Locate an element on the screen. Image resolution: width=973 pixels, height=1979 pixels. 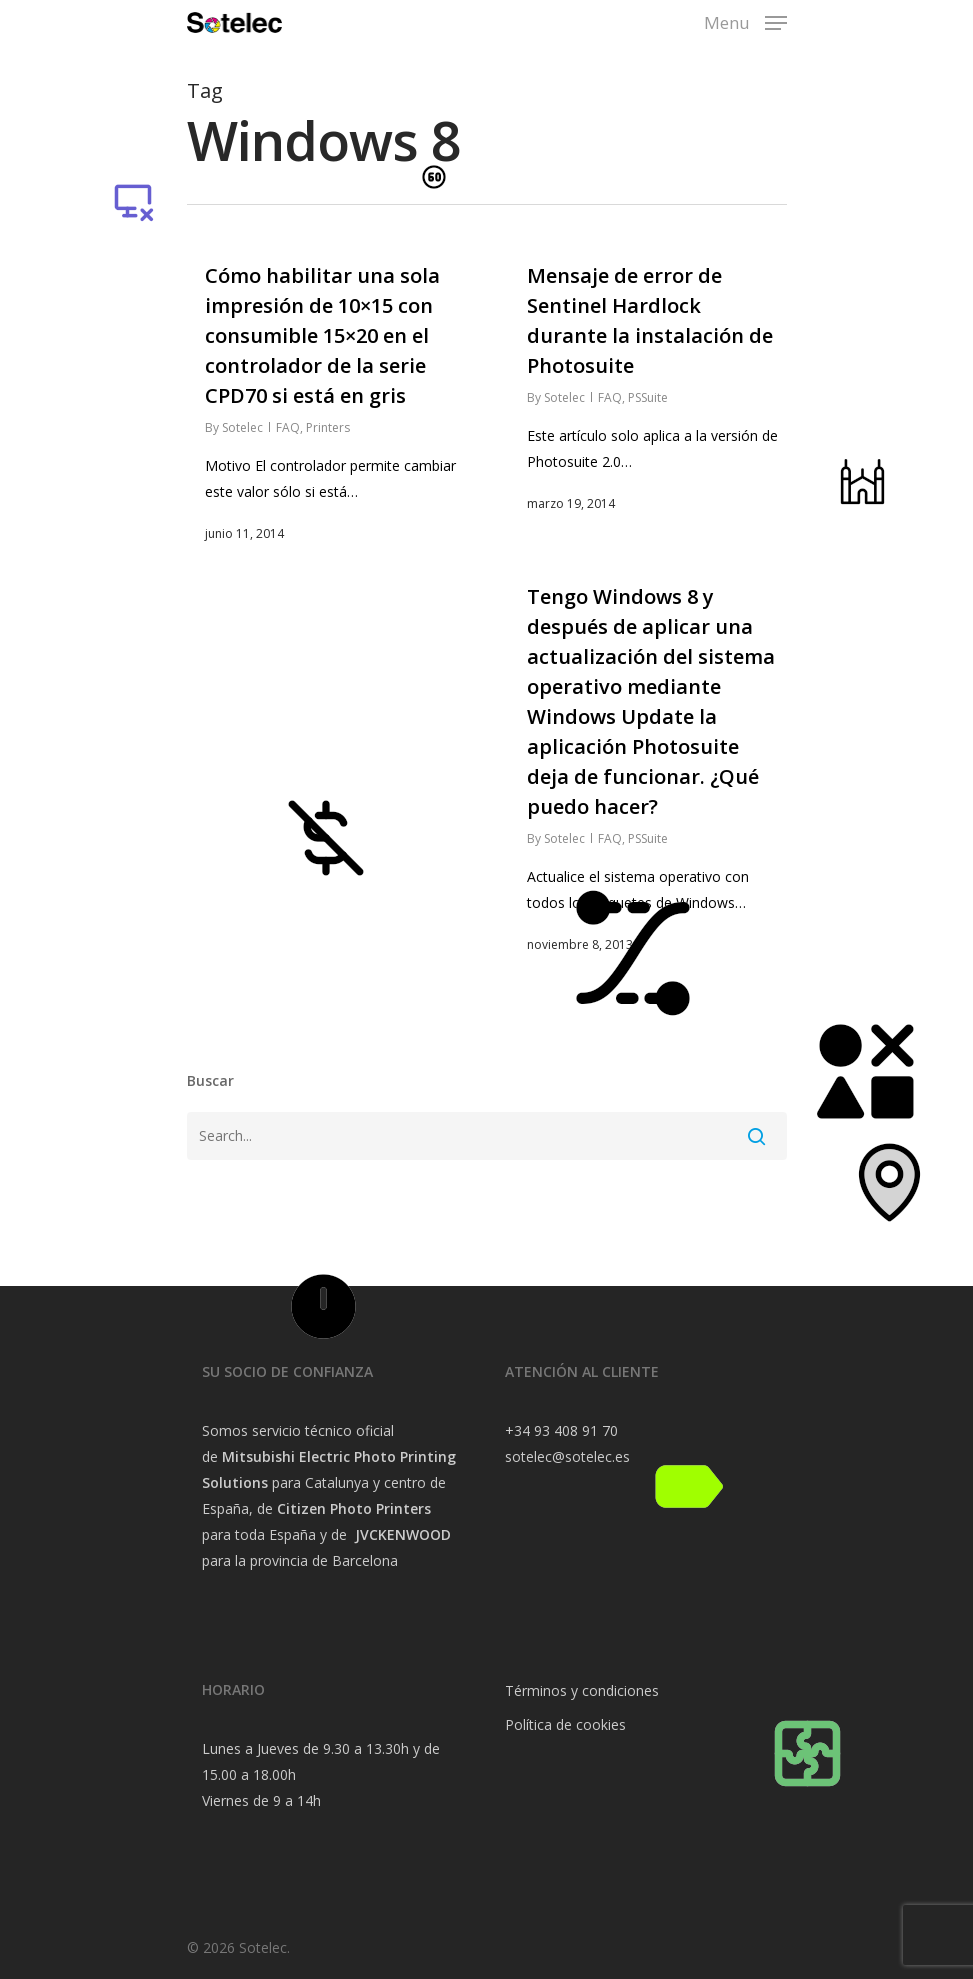
set a 60-second timer is located at coordinates (434, 177).